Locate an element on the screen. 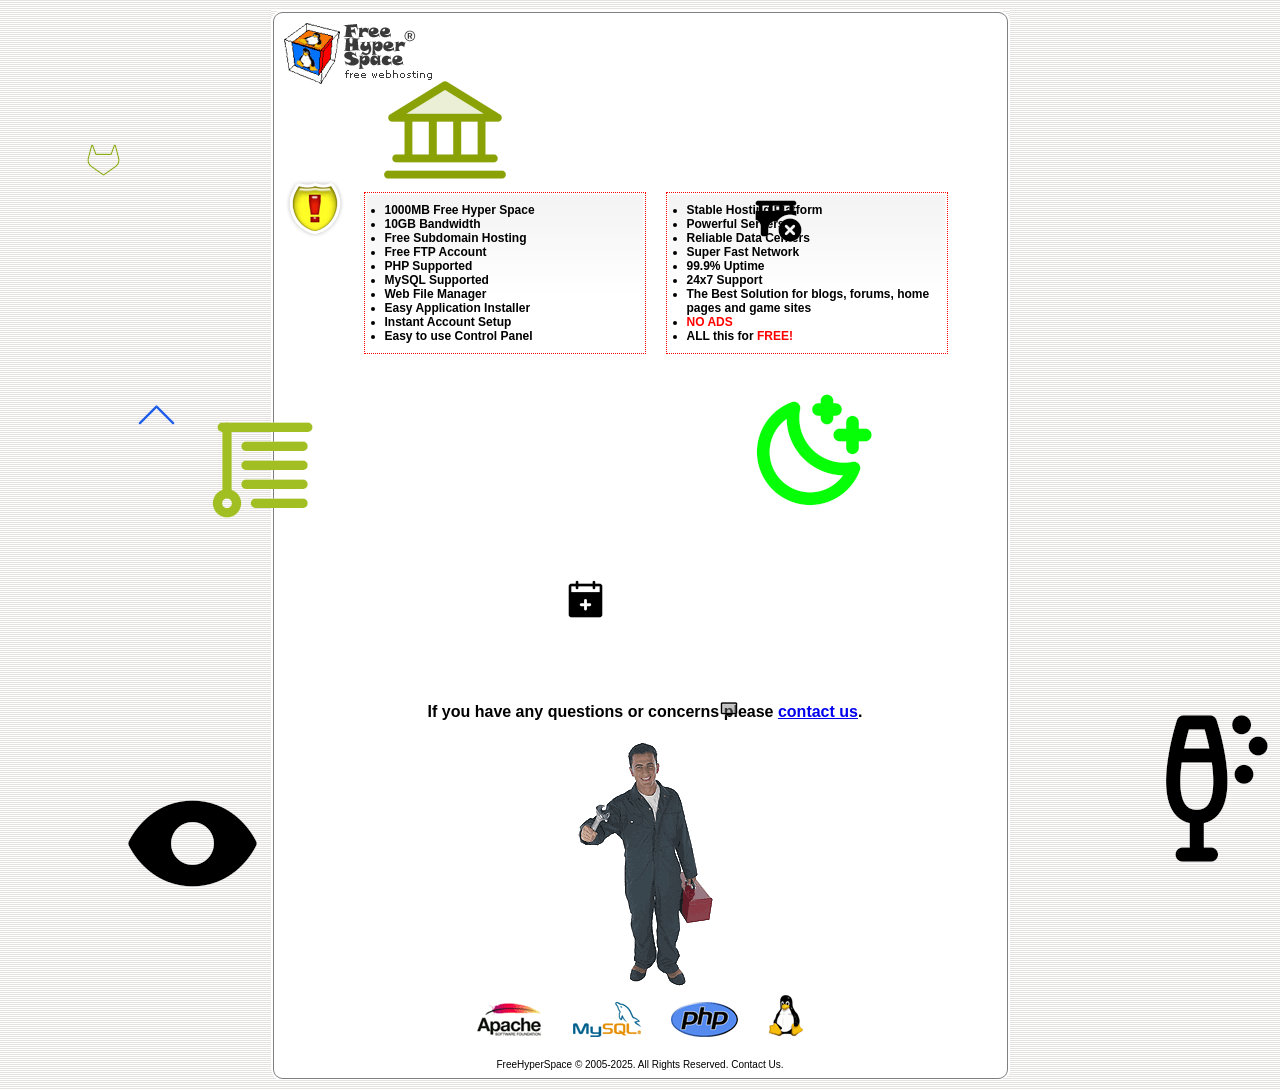 The image size is (1280, 1090). indicates a bridge or crossing is closed or unavailable is located at coordinates (778, 218).